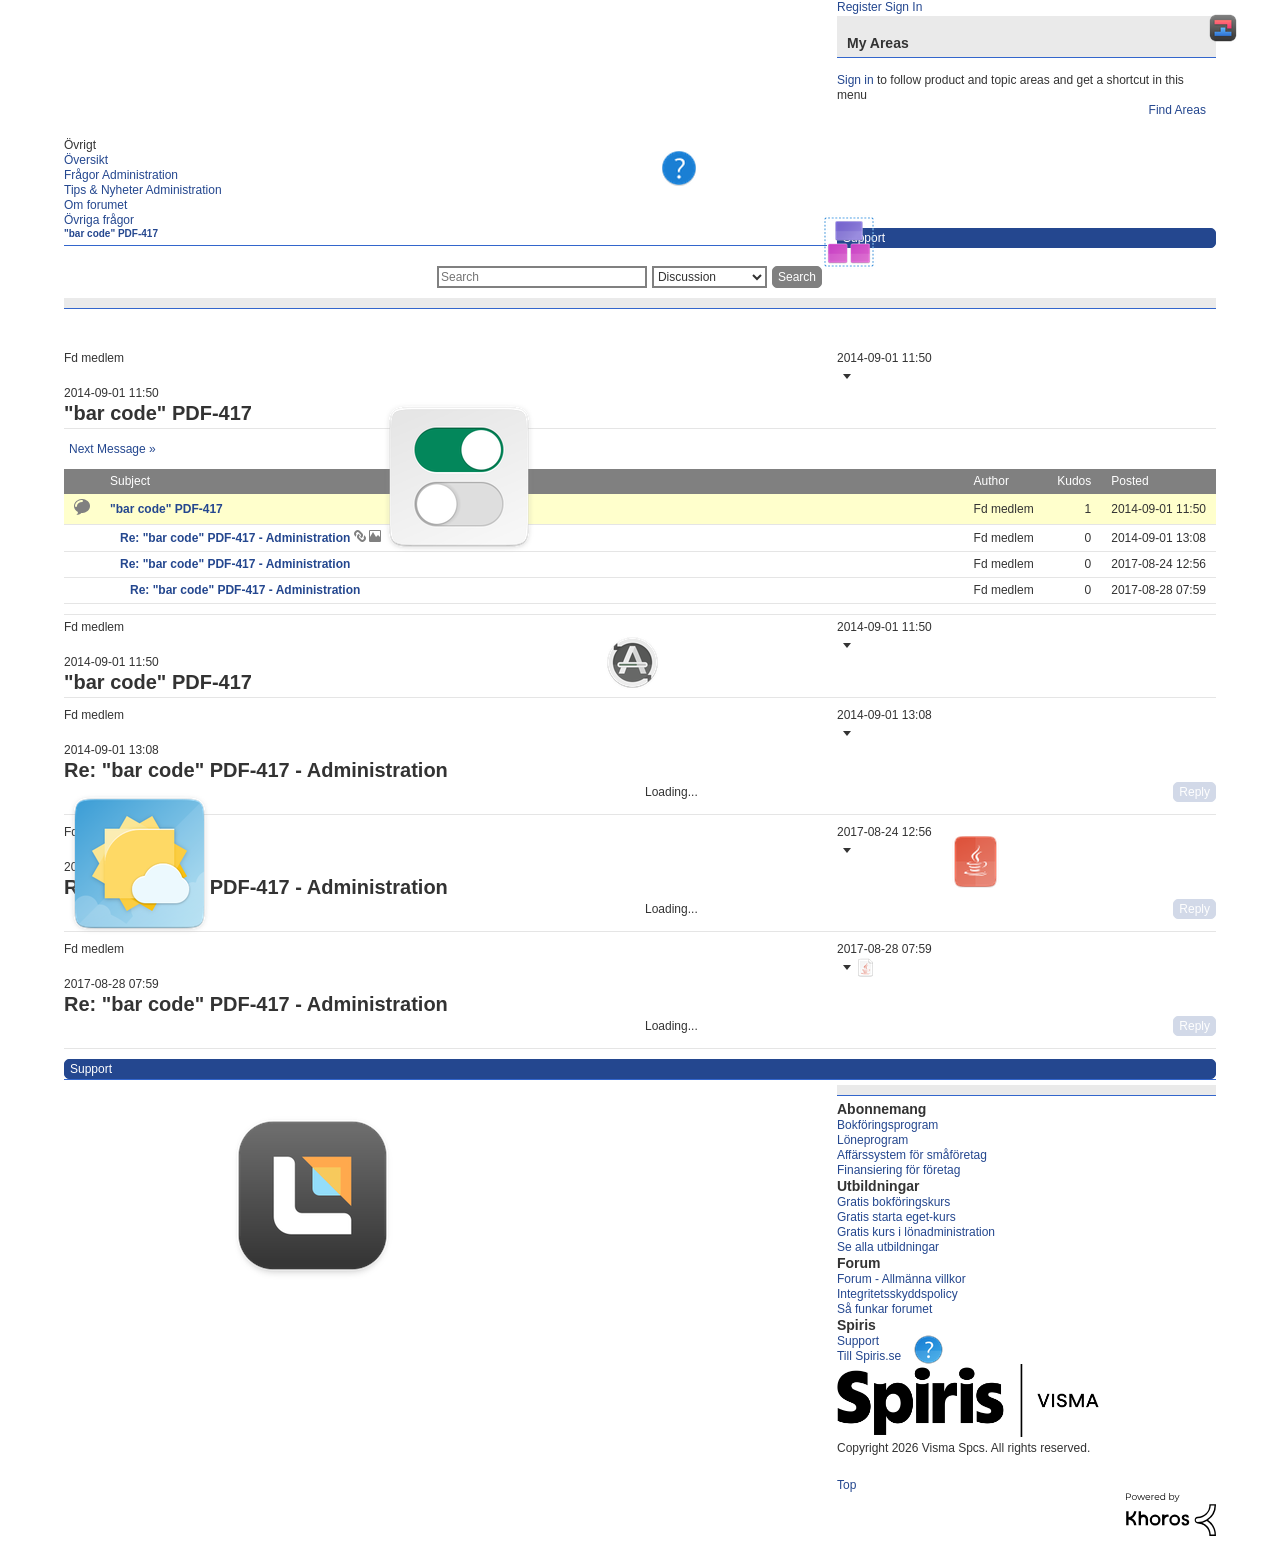 The image size is (1280, 1547). What do you see at coordinates (459, 477) in the screenshot?
I see `open system settings or preferences` at bounding box center [459, 477].